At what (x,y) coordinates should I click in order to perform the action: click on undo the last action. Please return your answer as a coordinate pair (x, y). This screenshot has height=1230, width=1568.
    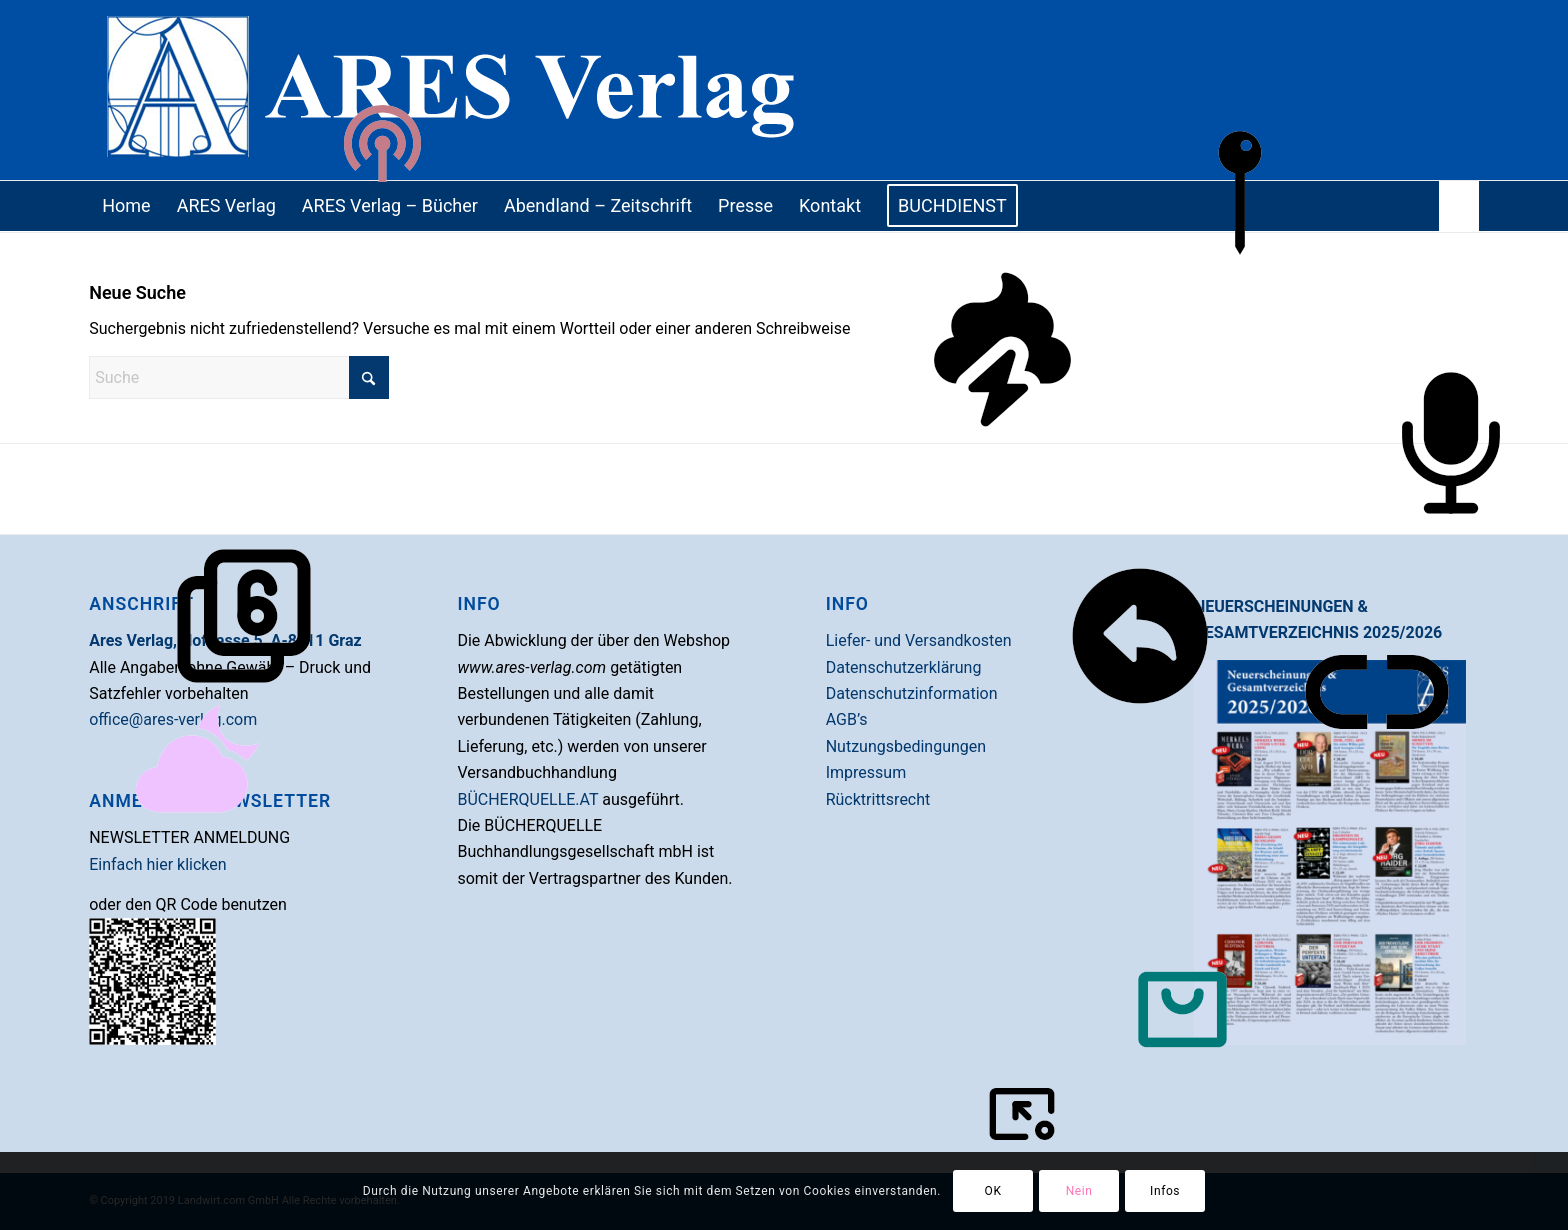
    Looking at the image, I should click on (1140, 636).